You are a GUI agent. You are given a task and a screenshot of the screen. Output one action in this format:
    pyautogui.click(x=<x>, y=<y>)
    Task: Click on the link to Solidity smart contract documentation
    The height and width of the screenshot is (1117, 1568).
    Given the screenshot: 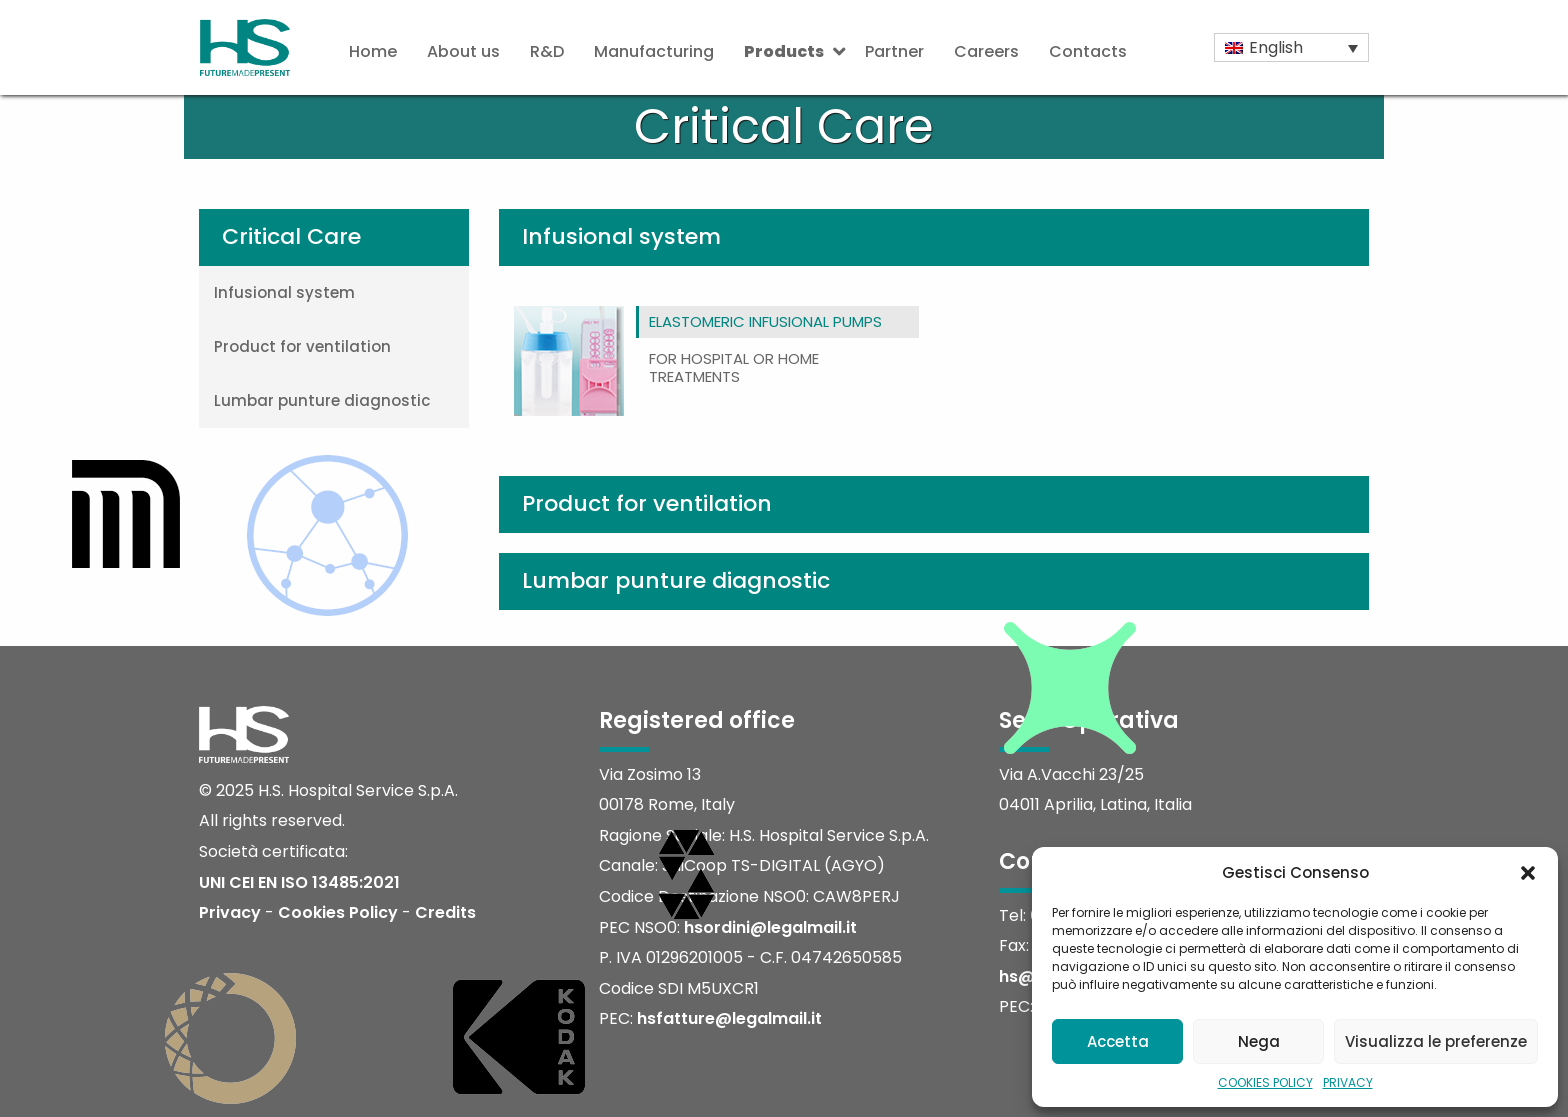 What is the action you would take?
    pyautogui.click(x=686, y=874)
    